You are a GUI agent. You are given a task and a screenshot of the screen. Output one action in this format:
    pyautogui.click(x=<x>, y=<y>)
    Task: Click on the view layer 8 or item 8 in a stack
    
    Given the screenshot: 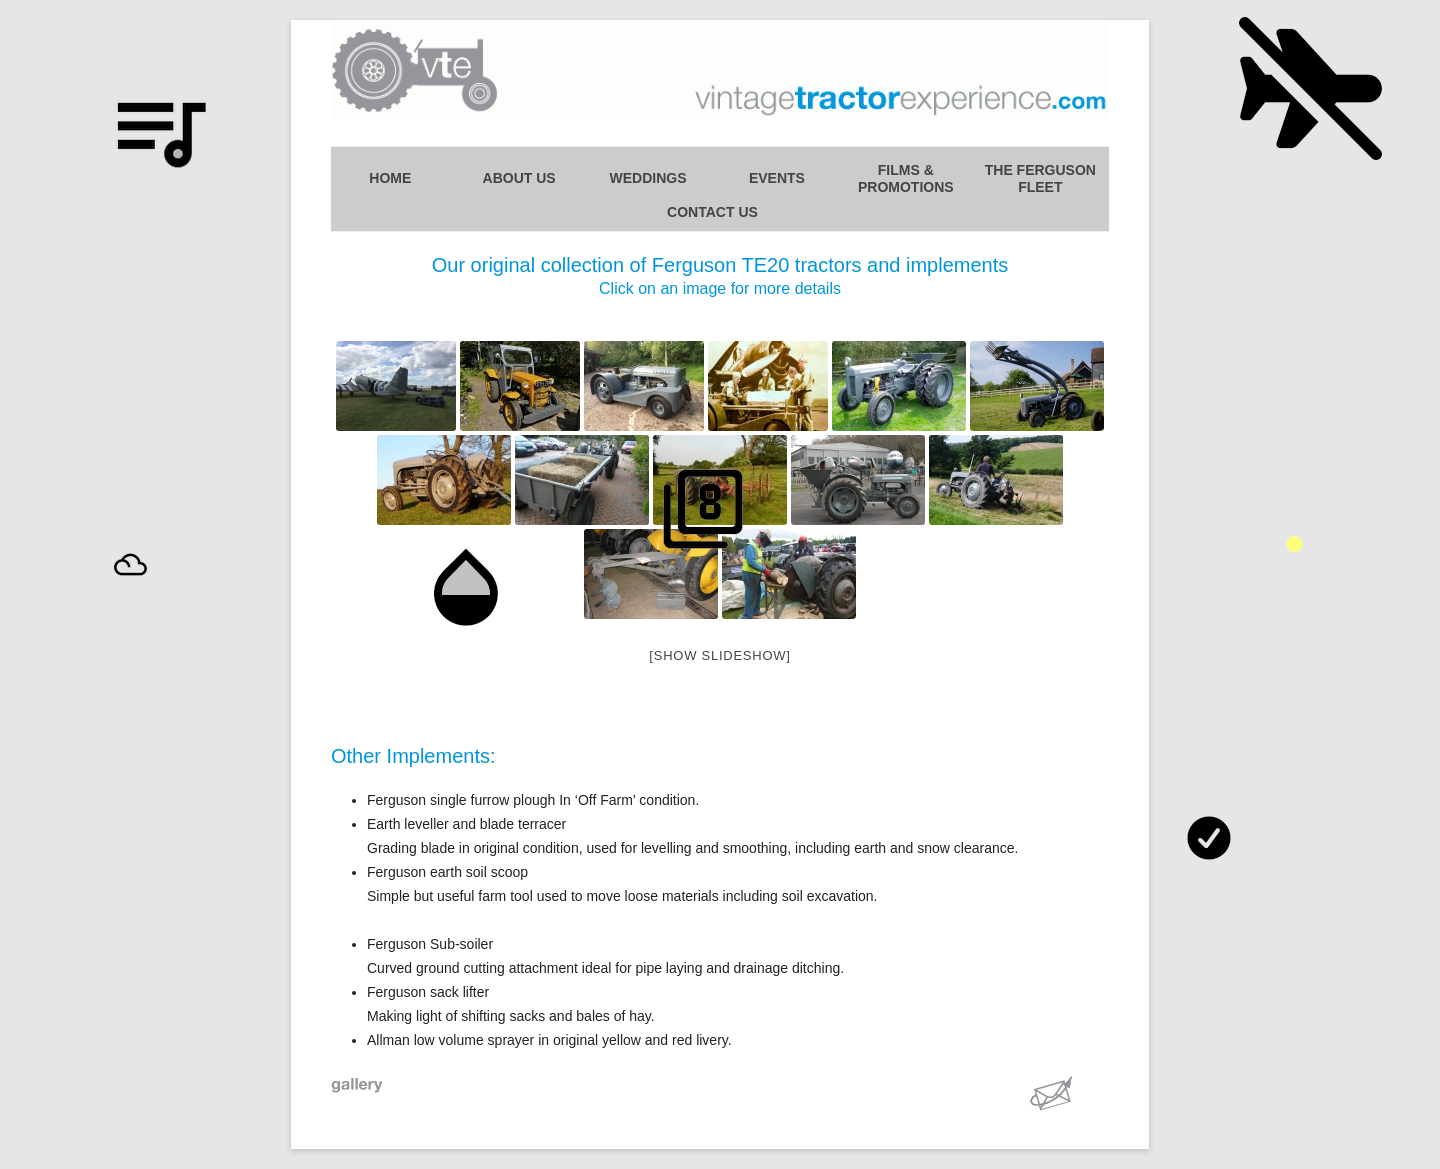 What is the action you would take?
    pyautogui.click(x=703, y=509)
    